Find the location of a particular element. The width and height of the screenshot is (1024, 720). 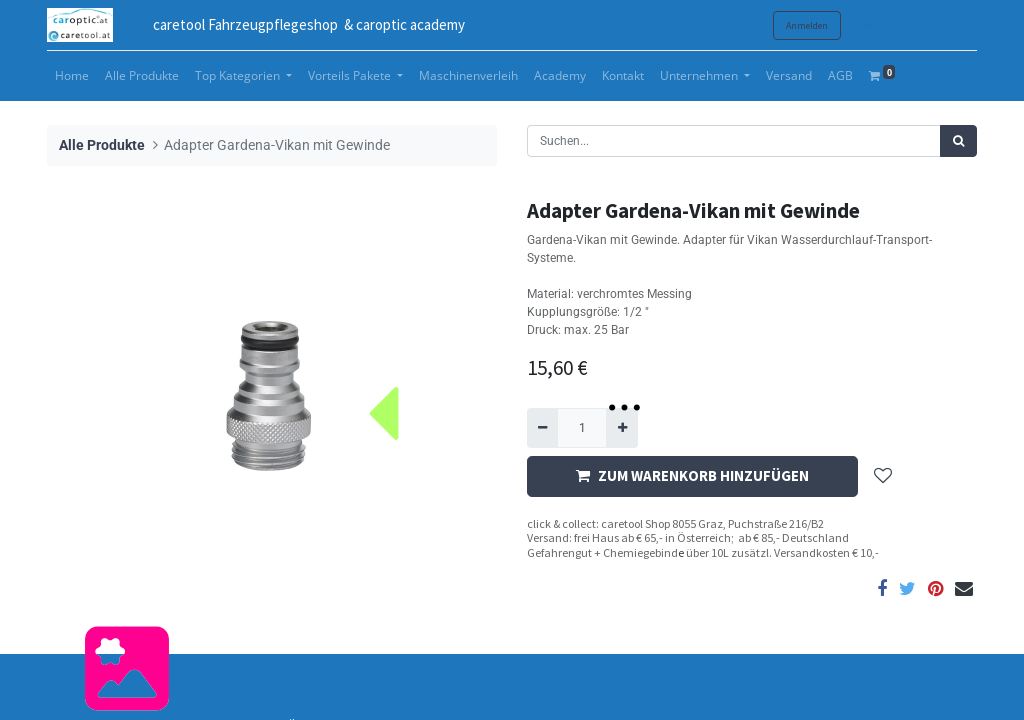

go back to the previous screen is located at coordinates (386, 413).